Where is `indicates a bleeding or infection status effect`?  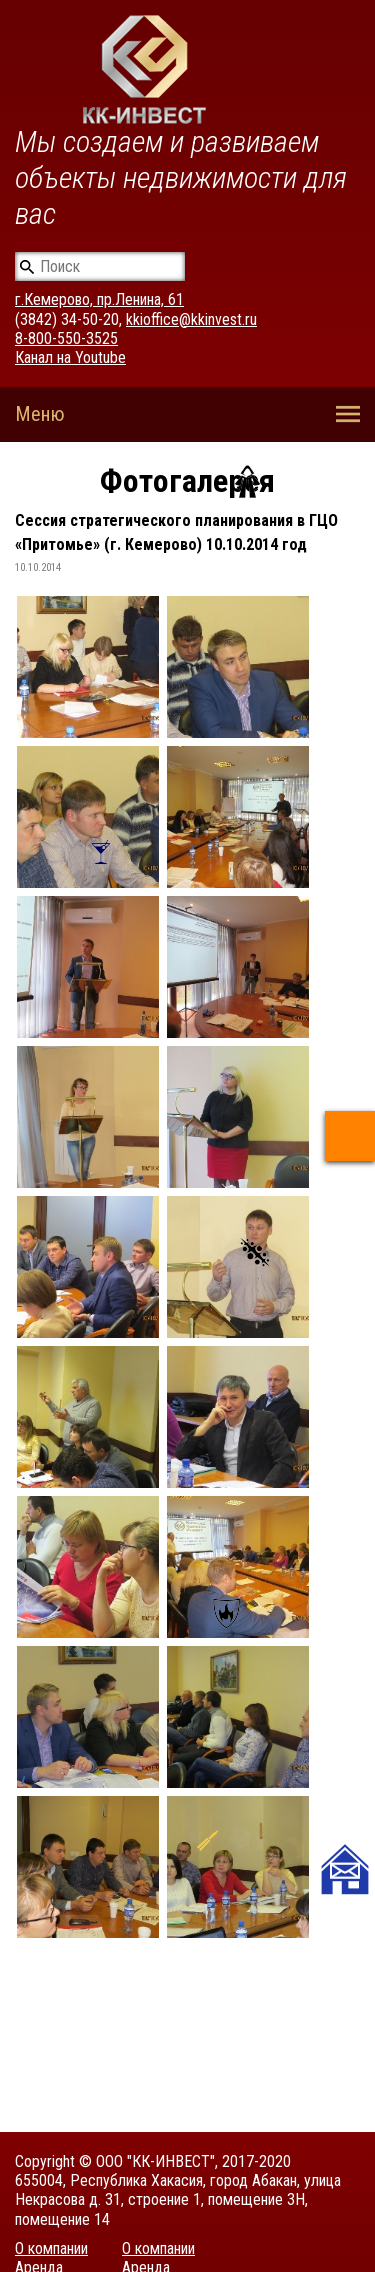
indicates a bleeding or infection status effect is located at coordinates (255, 1252).